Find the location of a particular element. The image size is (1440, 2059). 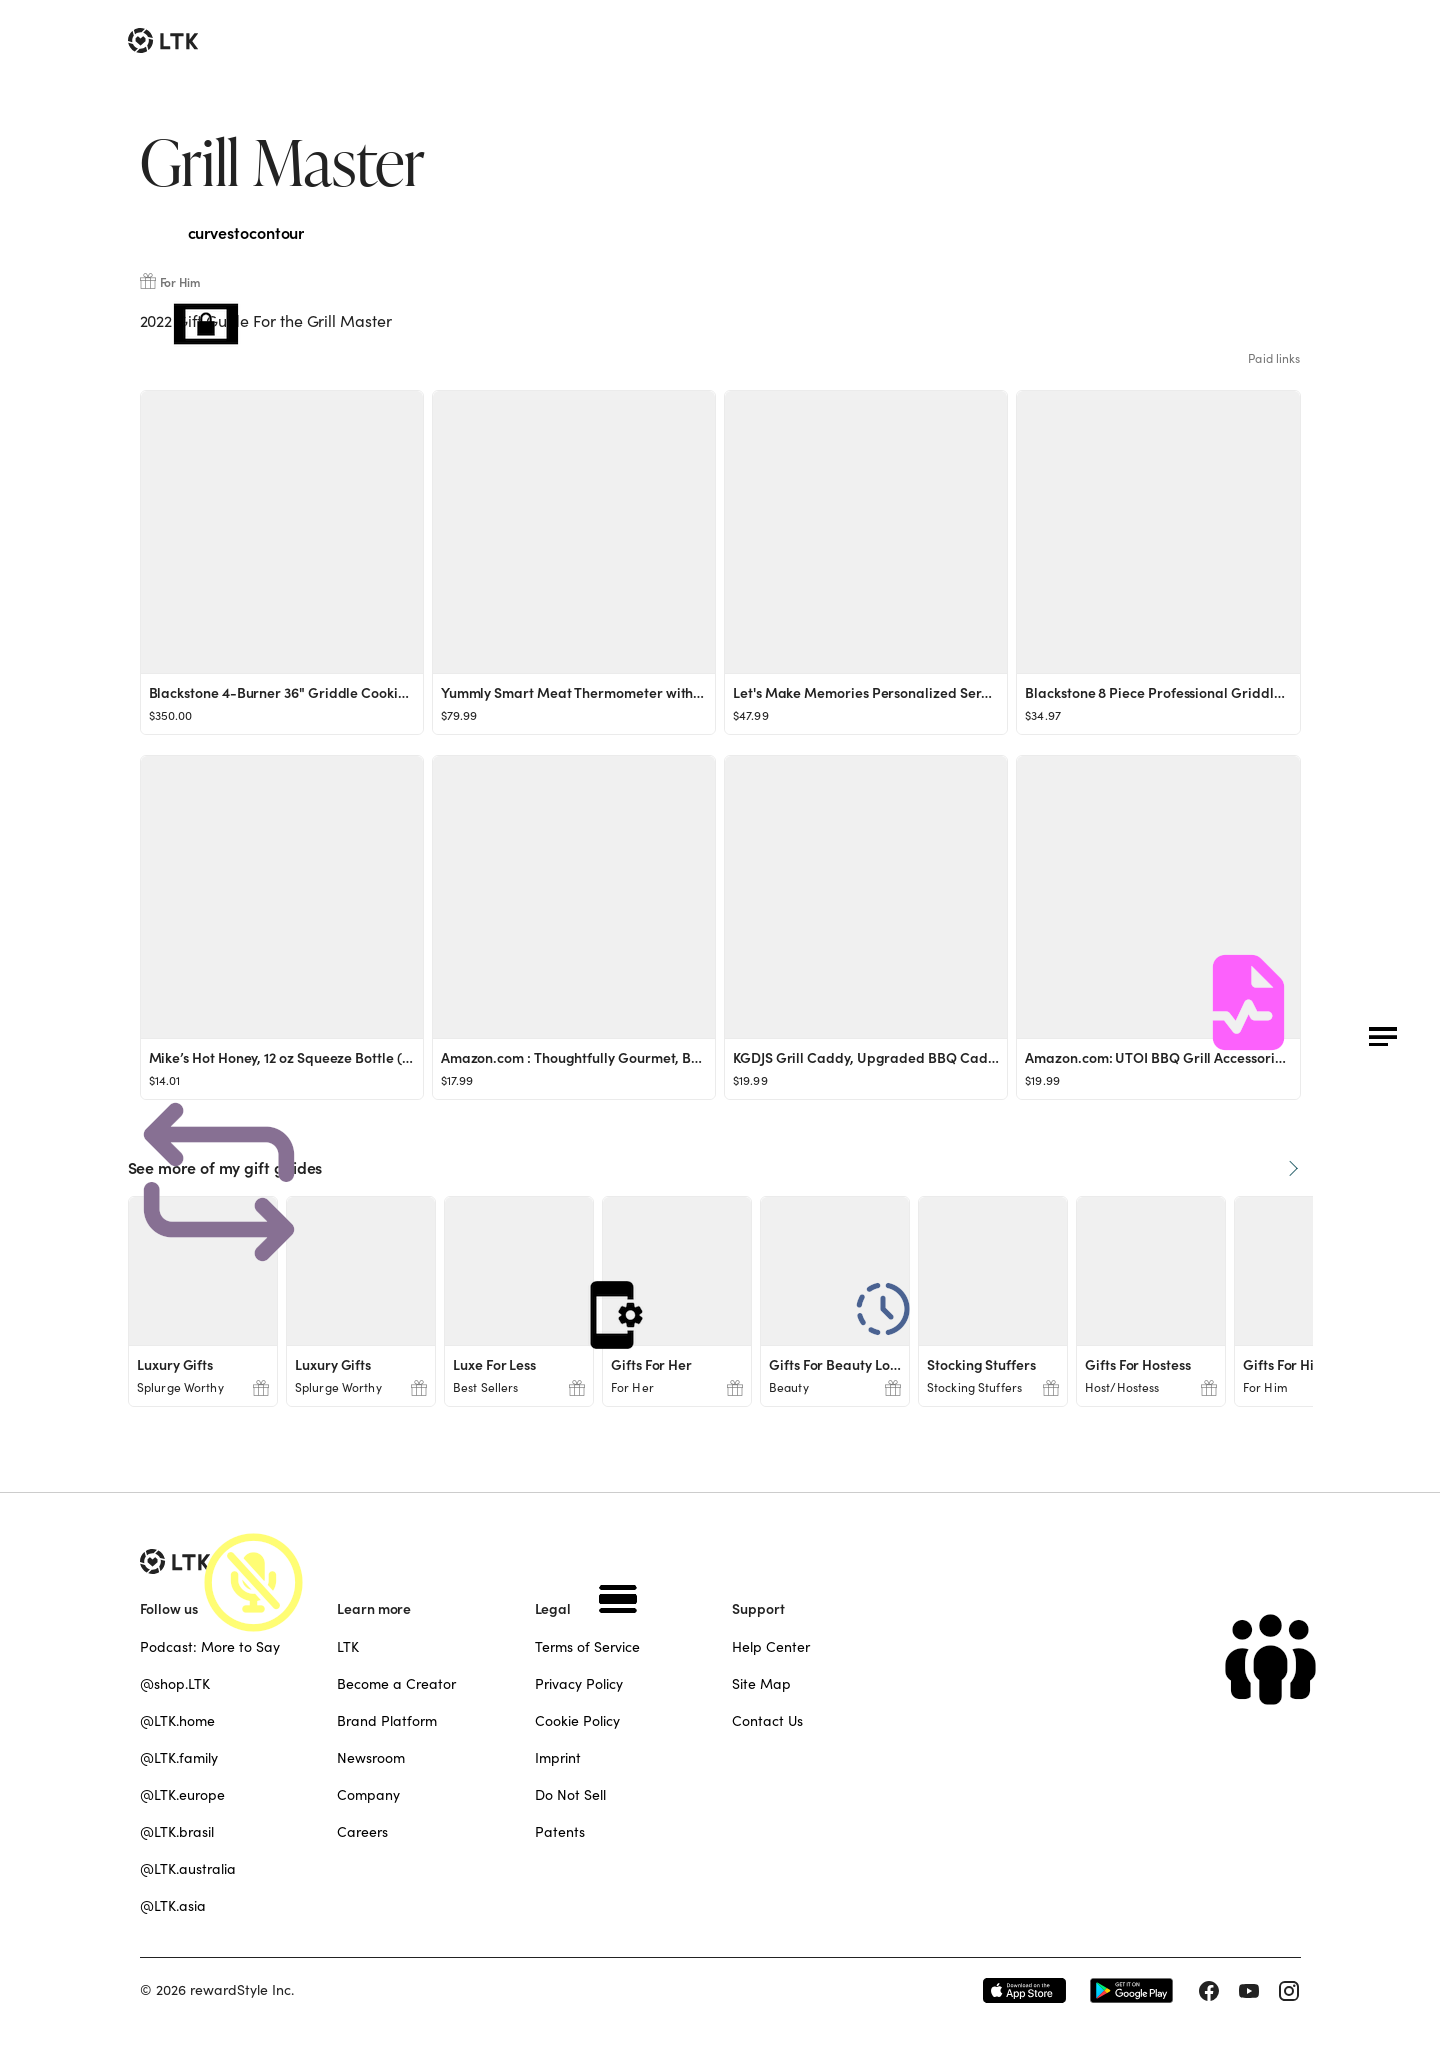

mute your microphone is located at coordinates (253, 1582).